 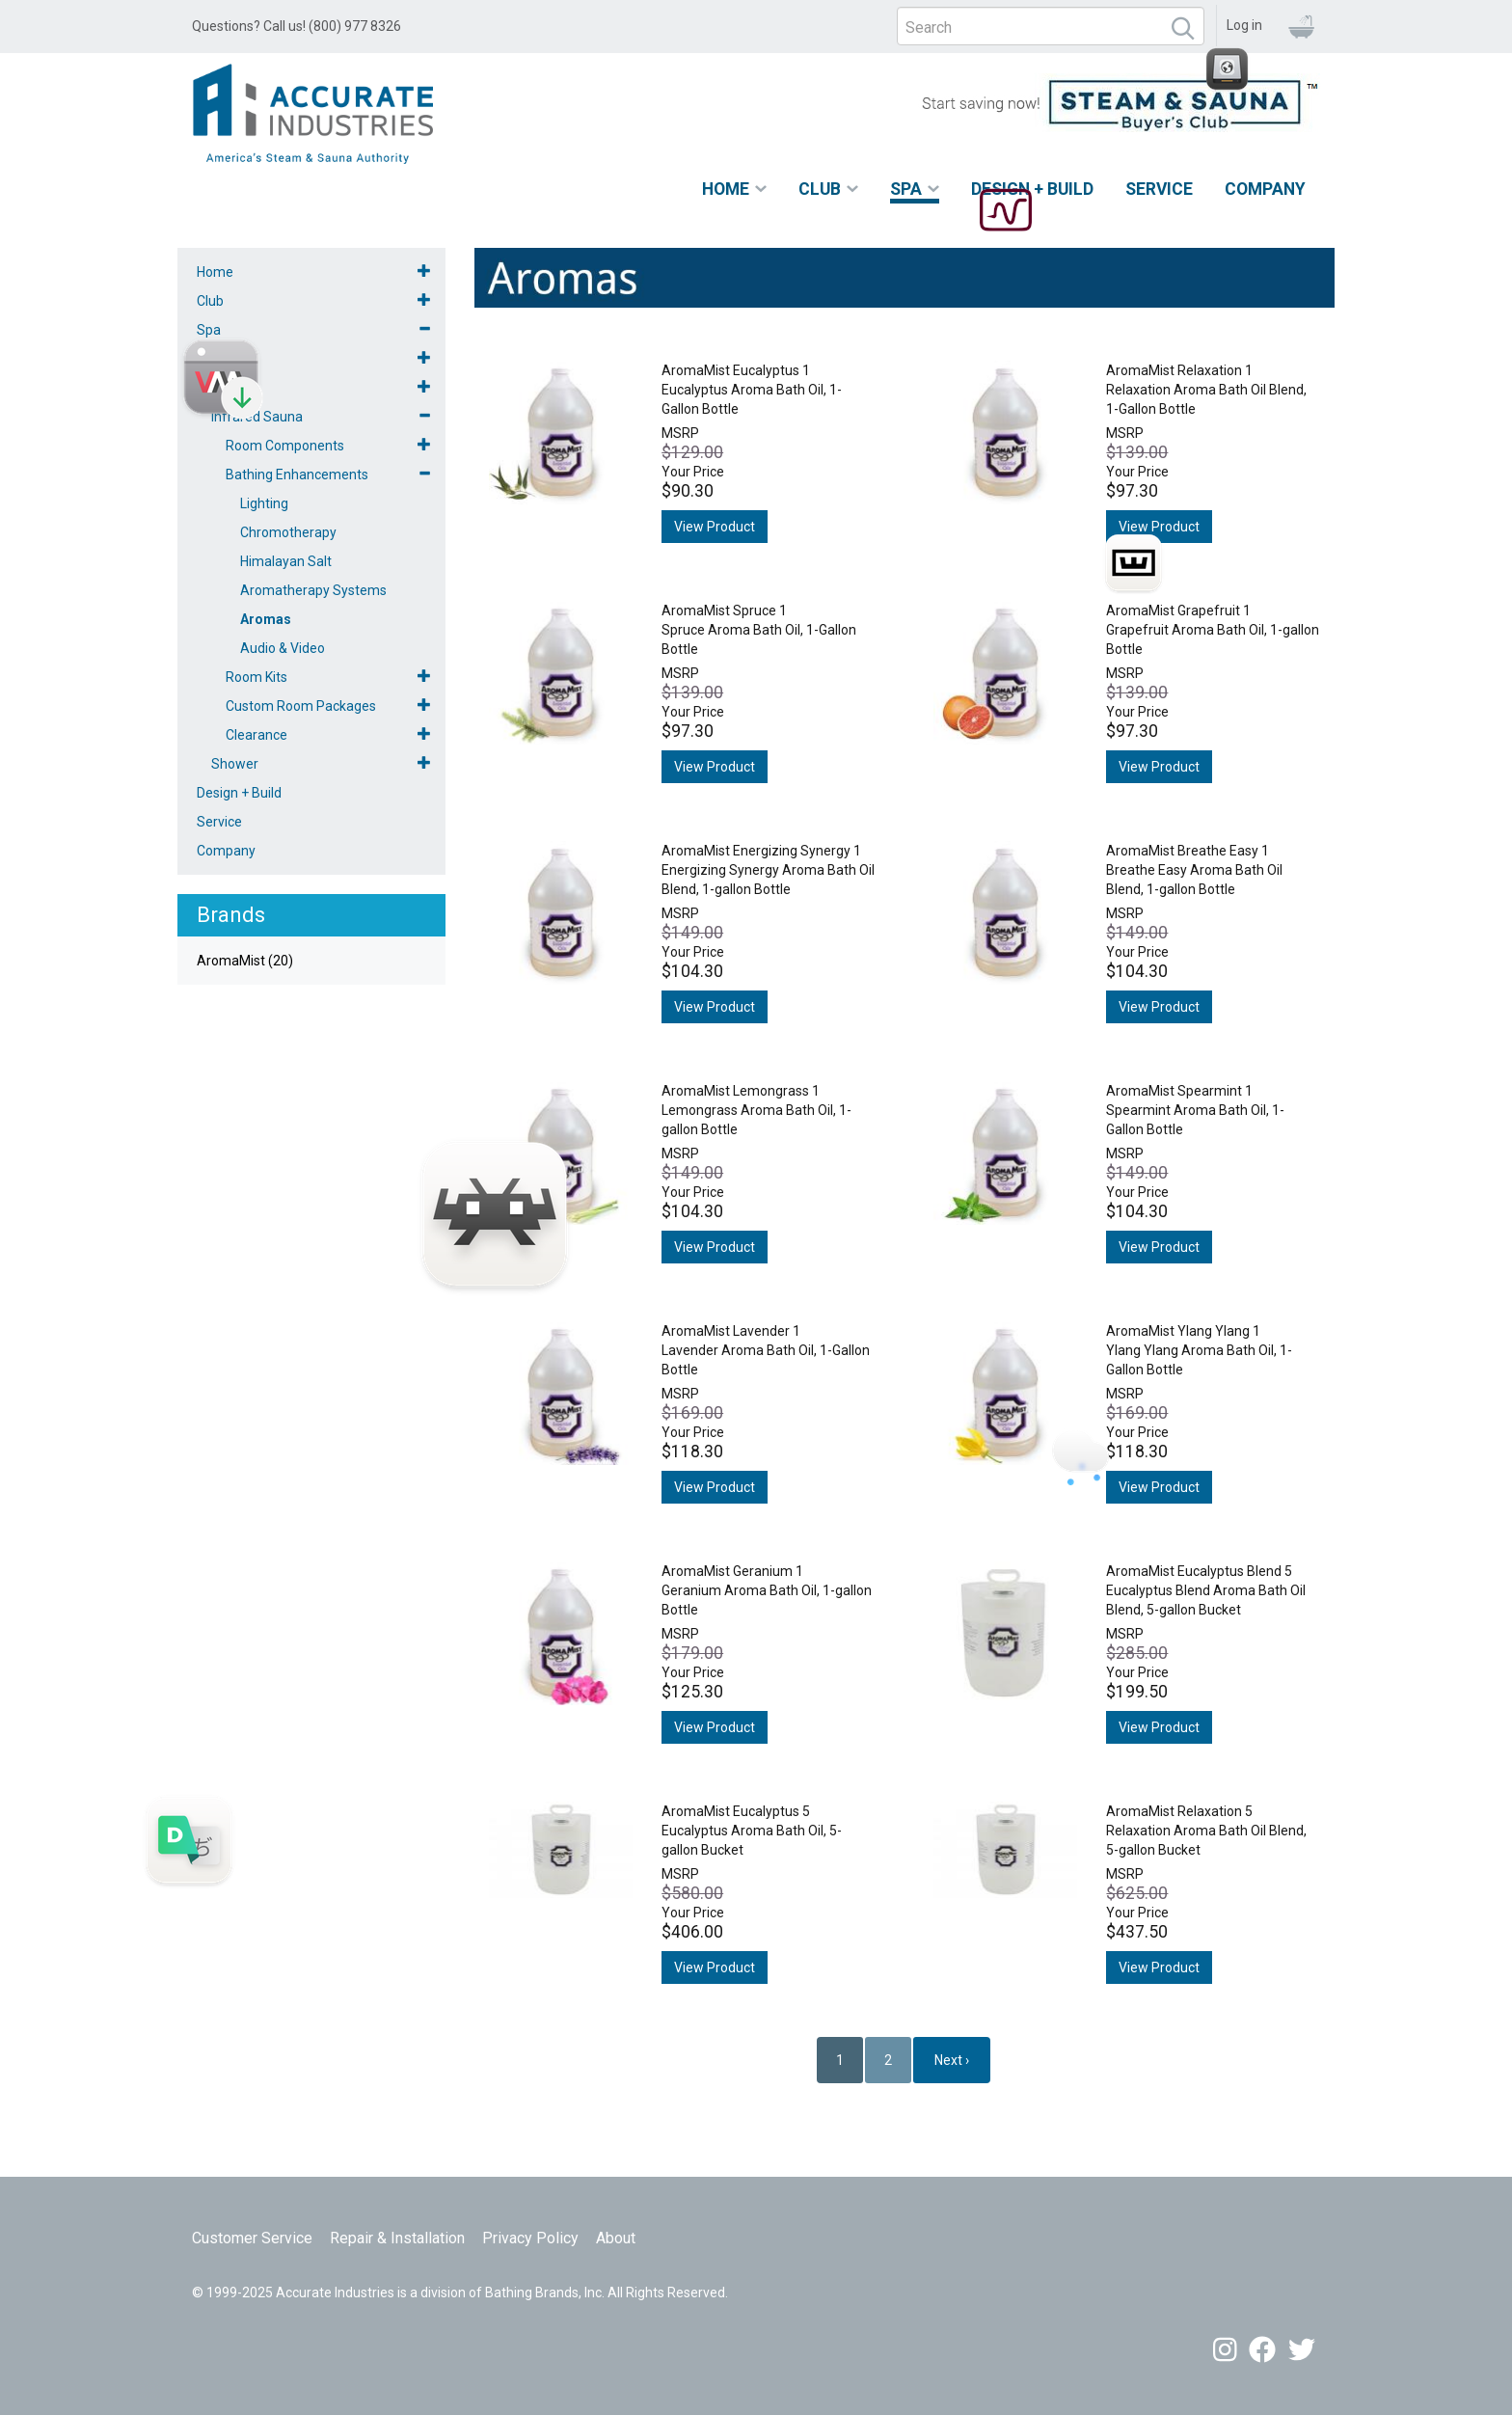 What do you see at coordinates (1006, 208) in the screenshot?
I see `view battery usage statistics` at bounding box center [1006, 208].